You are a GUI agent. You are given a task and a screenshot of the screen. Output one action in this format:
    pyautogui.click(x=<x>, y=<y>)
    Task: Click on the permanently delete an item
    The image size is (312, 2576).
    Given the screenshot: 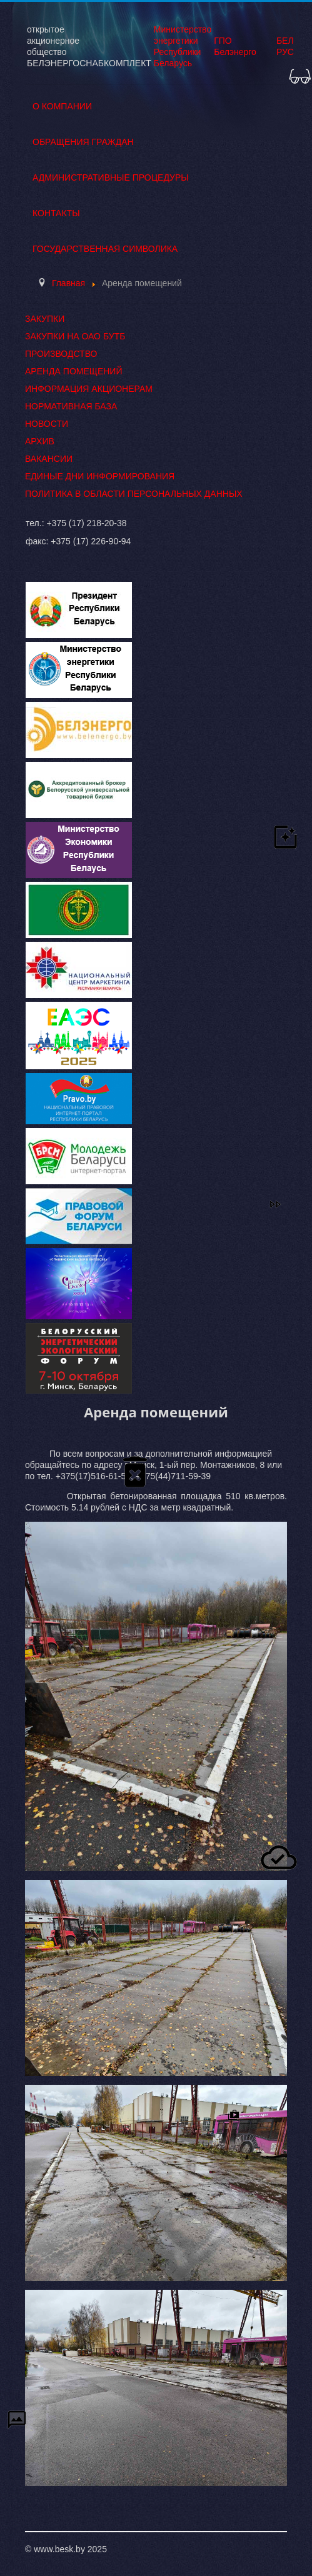 What is the action you would take?
    pyautogui.click(x=135, y=1472)
    